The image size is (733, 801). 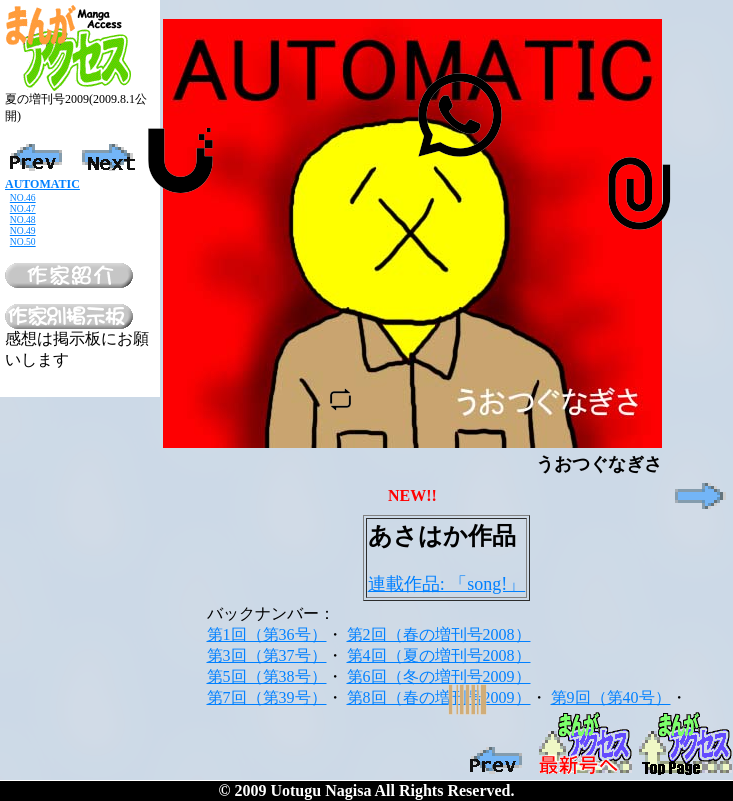 What do you see at coordinates (637, 193) in the screenshot?
I see `attach a file to your message` at bounding box center [637, 193].